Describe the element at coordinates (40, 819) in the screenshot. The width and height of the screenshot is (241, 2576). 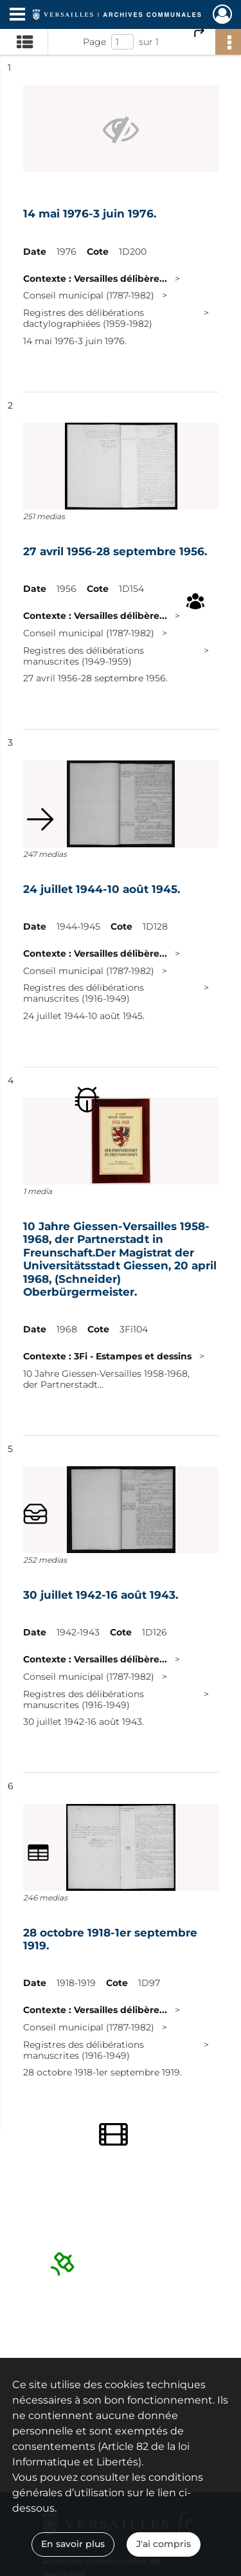
I see `navigate to the next item or page` at that location.